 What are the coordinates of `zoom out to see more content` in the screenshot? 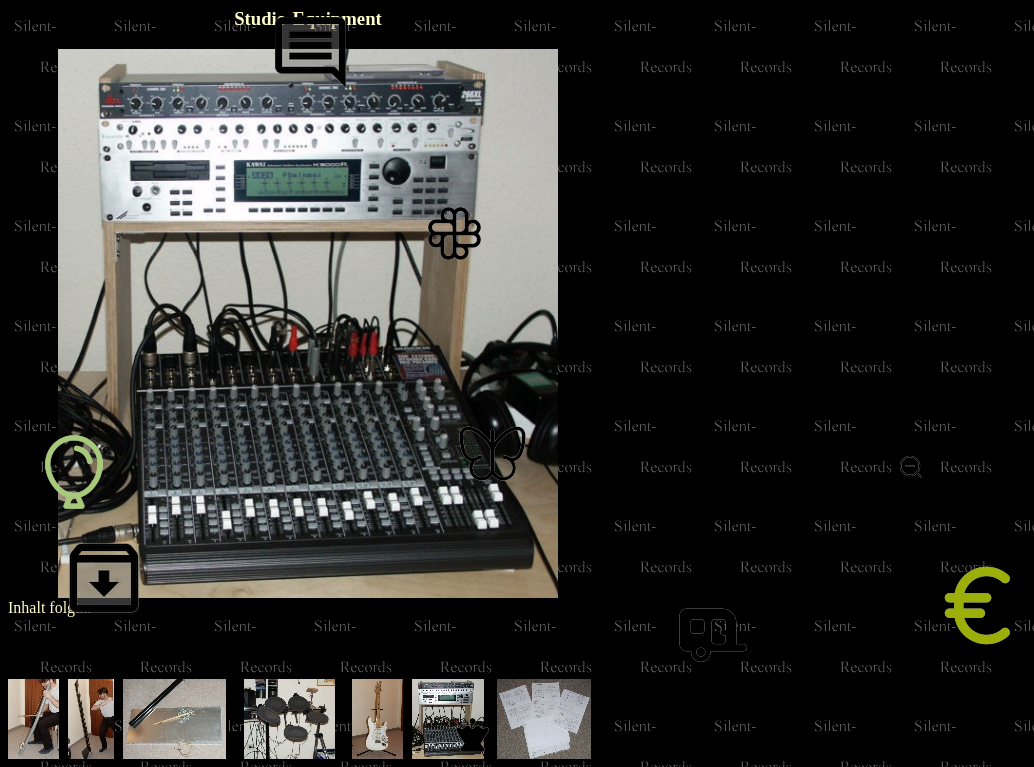 It's located at (911, 467).